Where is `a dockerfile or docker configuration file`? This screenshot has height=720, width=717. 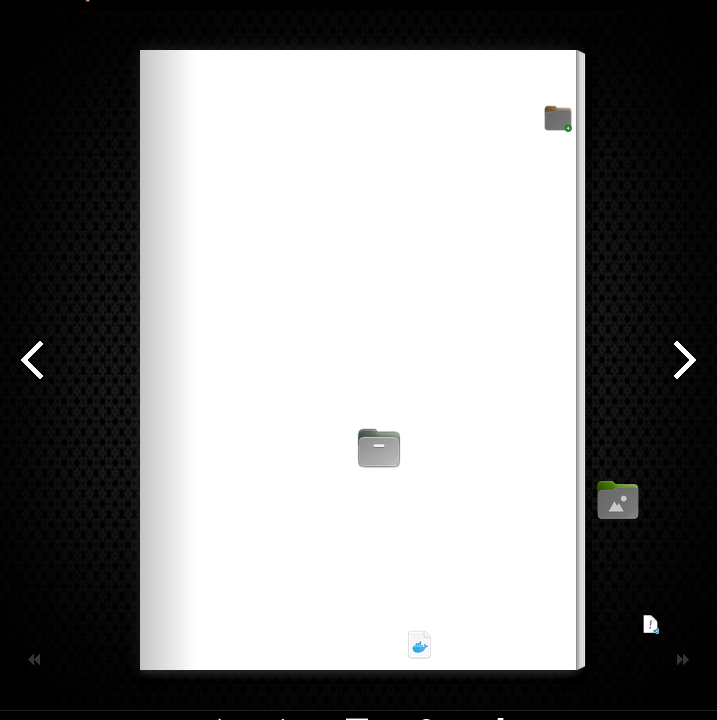 a dockerfile or docker configuration file is located at coordinates (419, 644).